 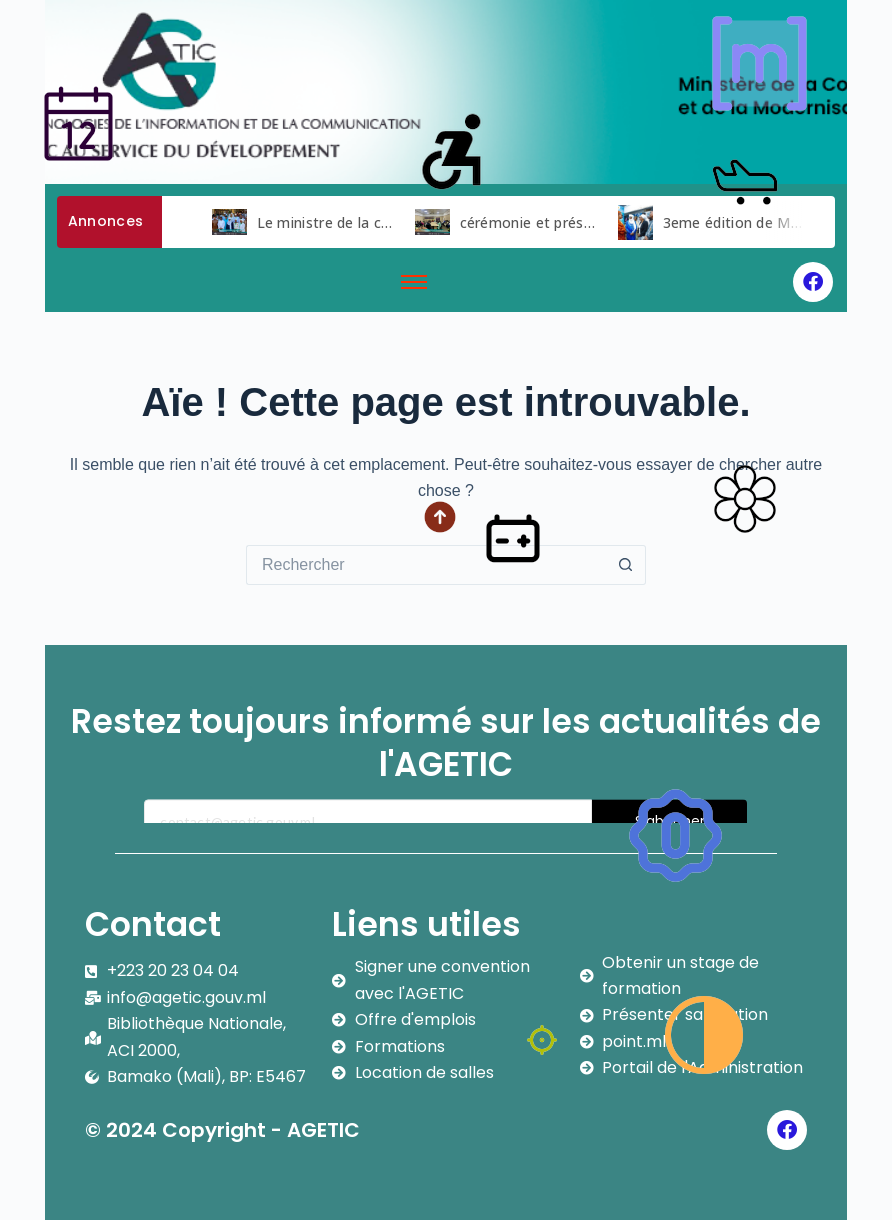 I want to click on toggle between light and dark mode, so click(x=704, y=1035).